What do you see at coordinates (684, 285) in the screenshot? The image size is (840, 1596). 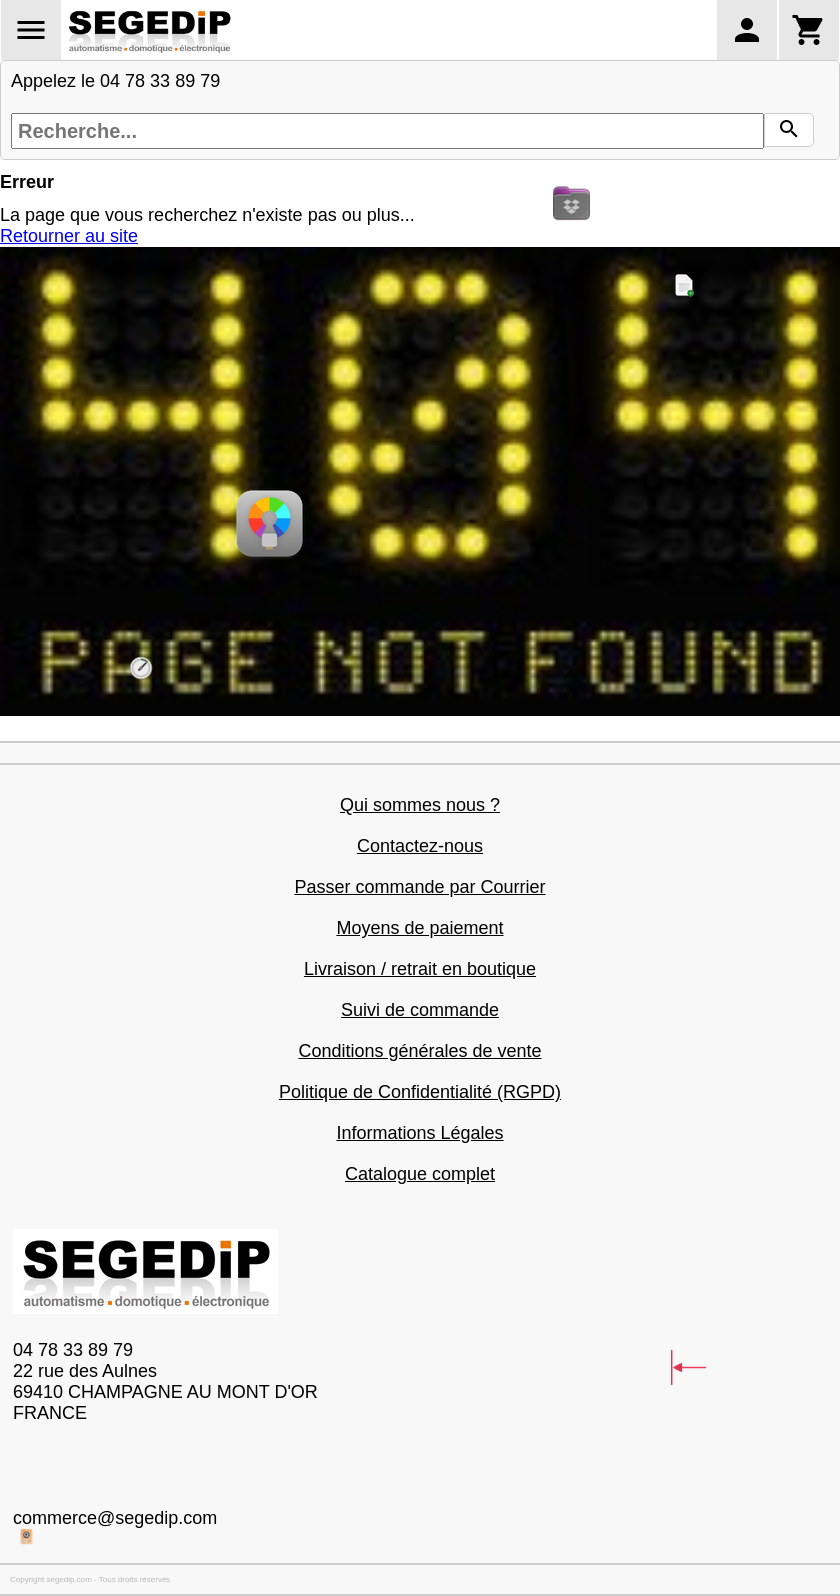 I see `create a new document` at bounding box center [684, 285].